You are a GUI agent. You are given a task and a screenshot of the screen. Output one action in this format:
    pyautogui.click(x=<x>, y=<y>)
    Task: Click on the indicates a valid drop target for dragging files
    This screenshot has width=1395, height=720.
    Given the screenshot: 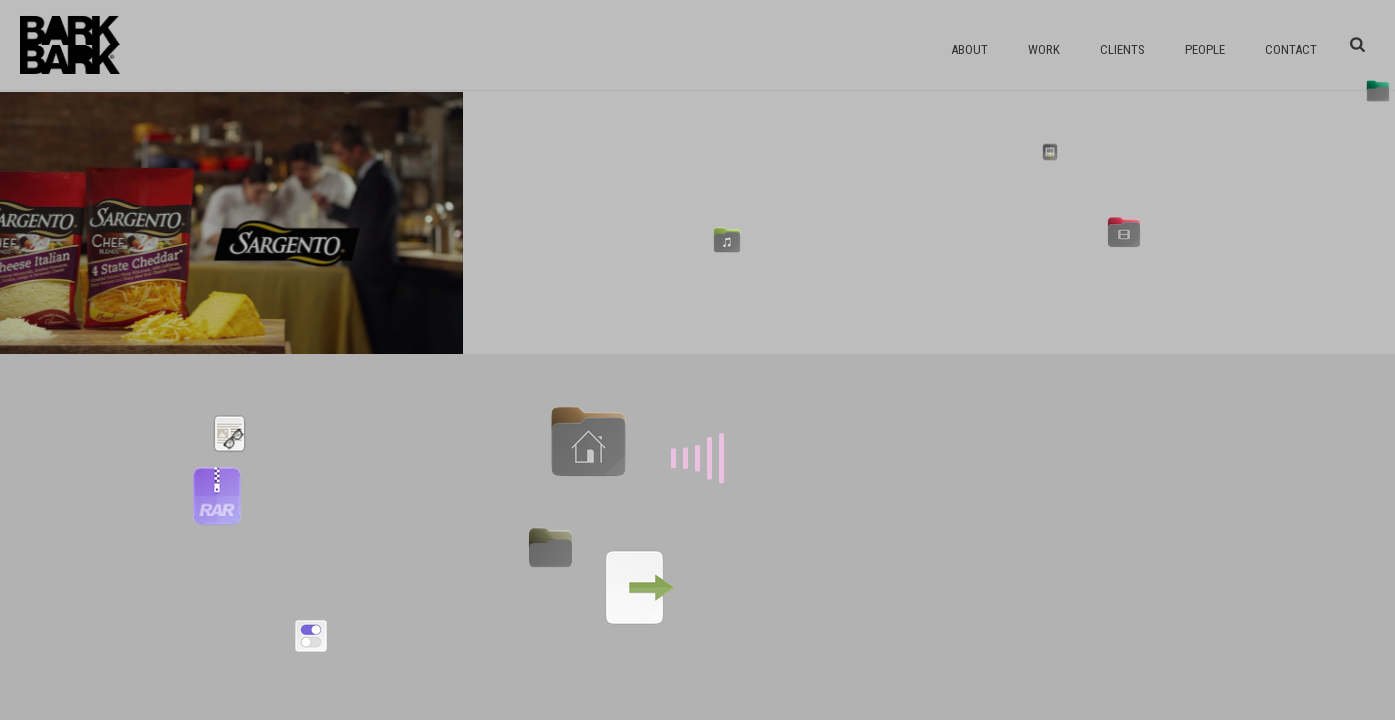 What is the action you would take?
    pyautogui.click(x=550, y=547)
    